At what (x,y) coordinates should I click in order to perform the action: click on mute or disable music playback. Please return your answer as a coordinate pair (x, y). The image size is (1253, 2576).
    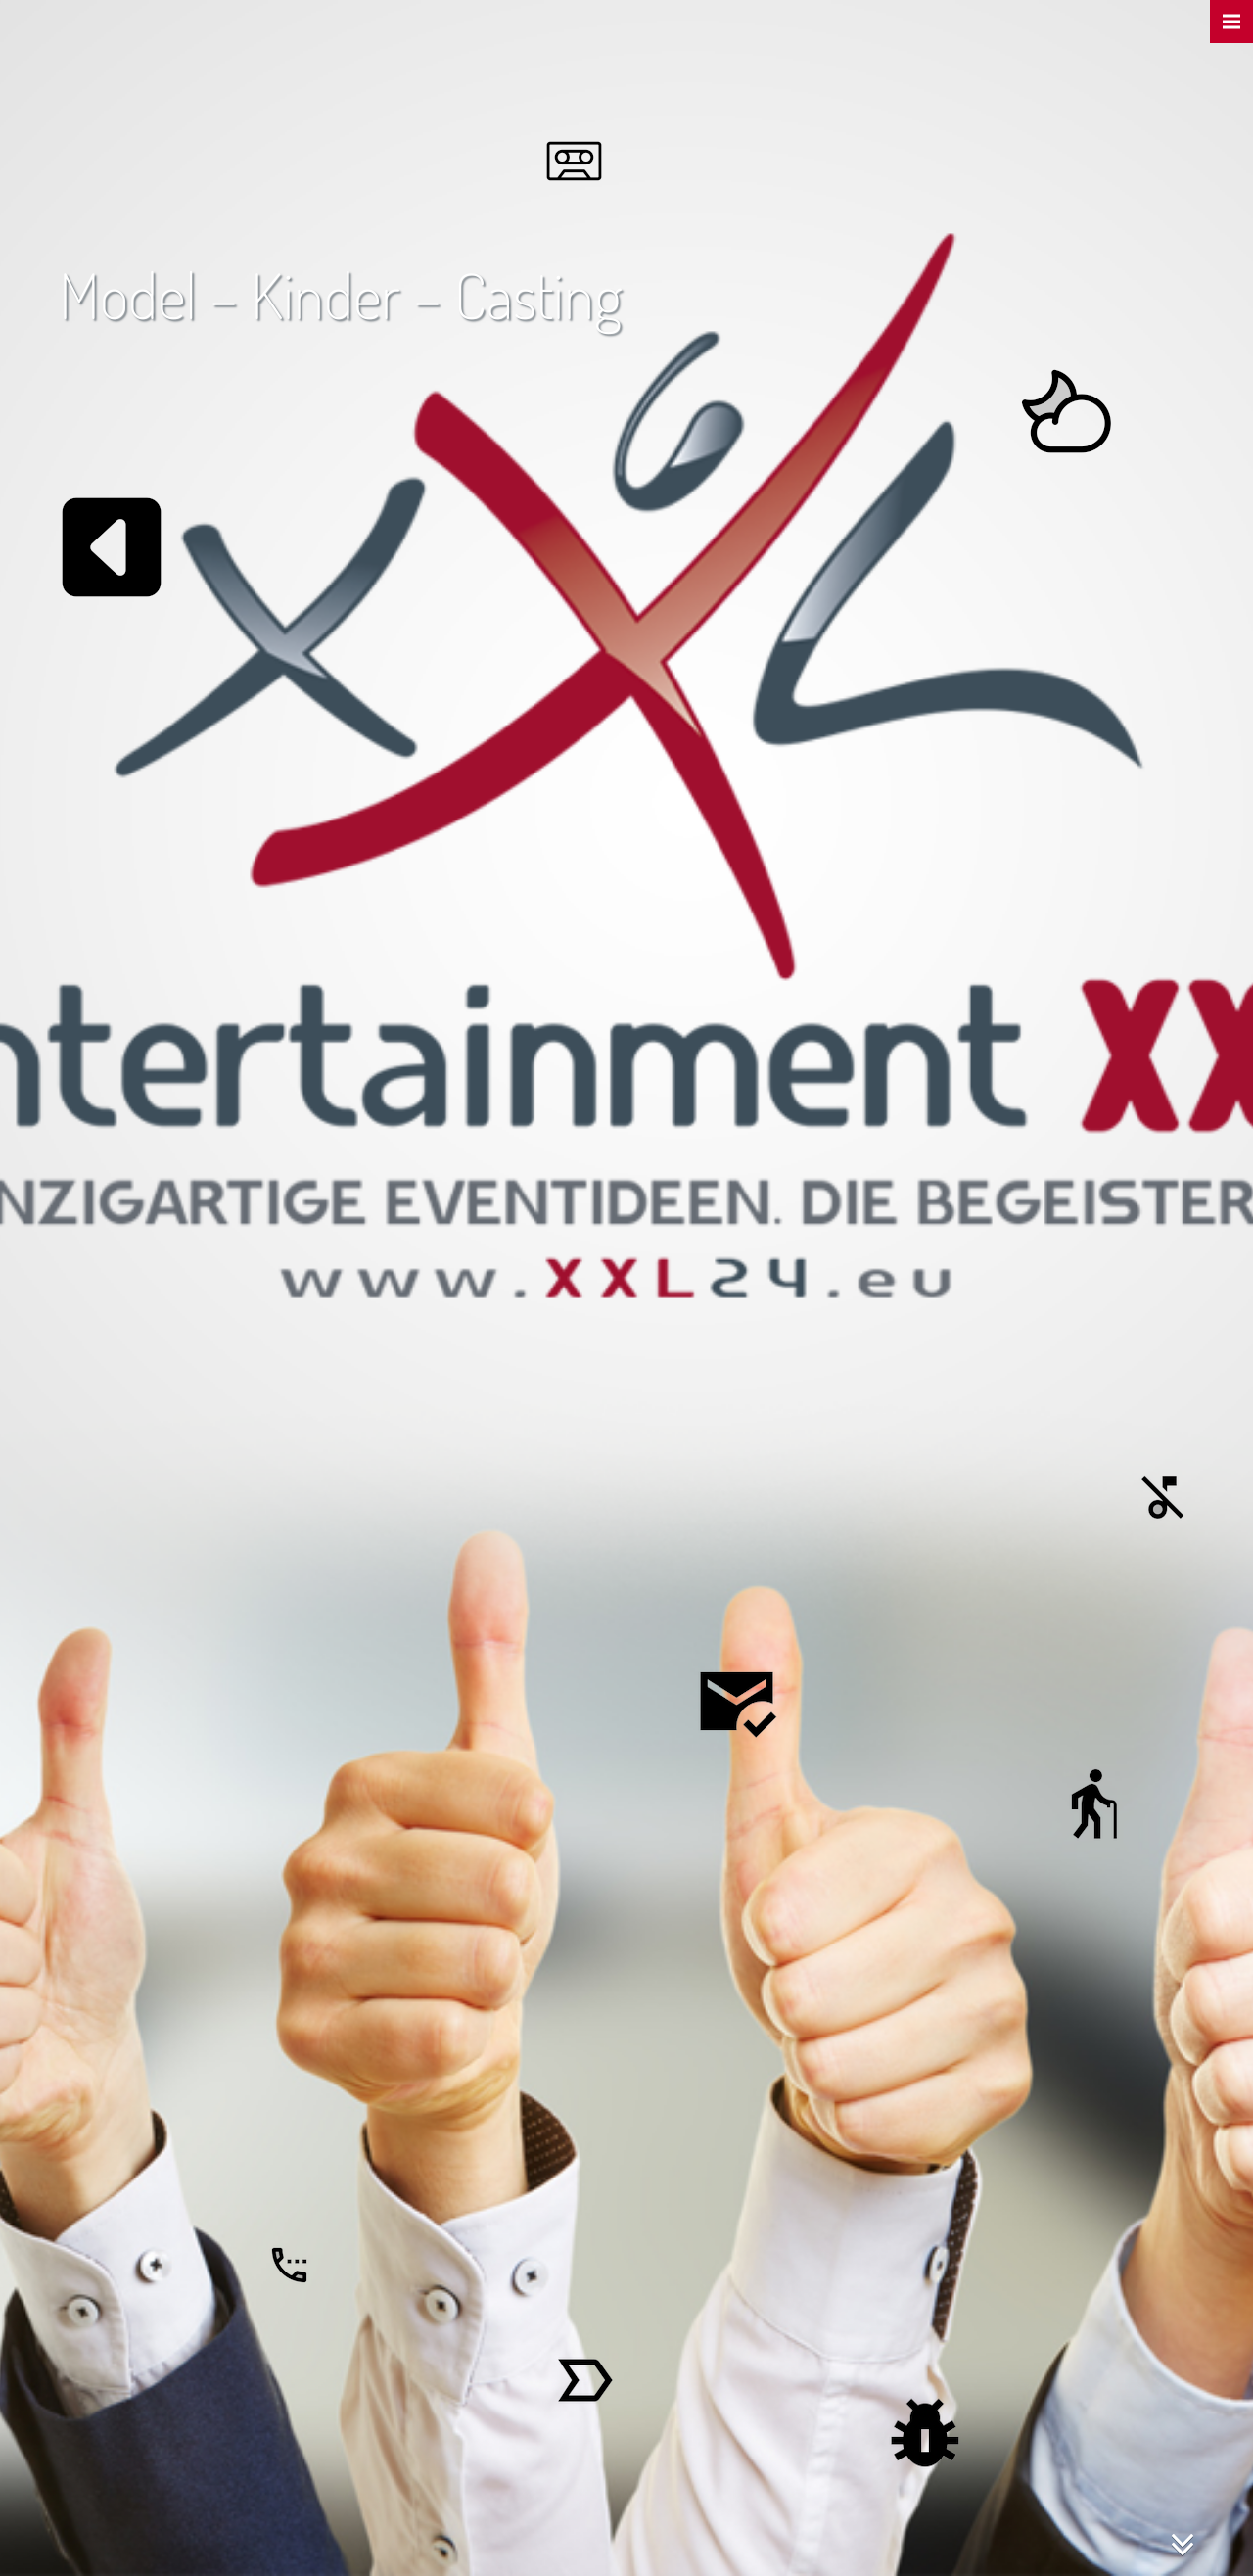
    Looking at the image, I should click on (1162, 1497).